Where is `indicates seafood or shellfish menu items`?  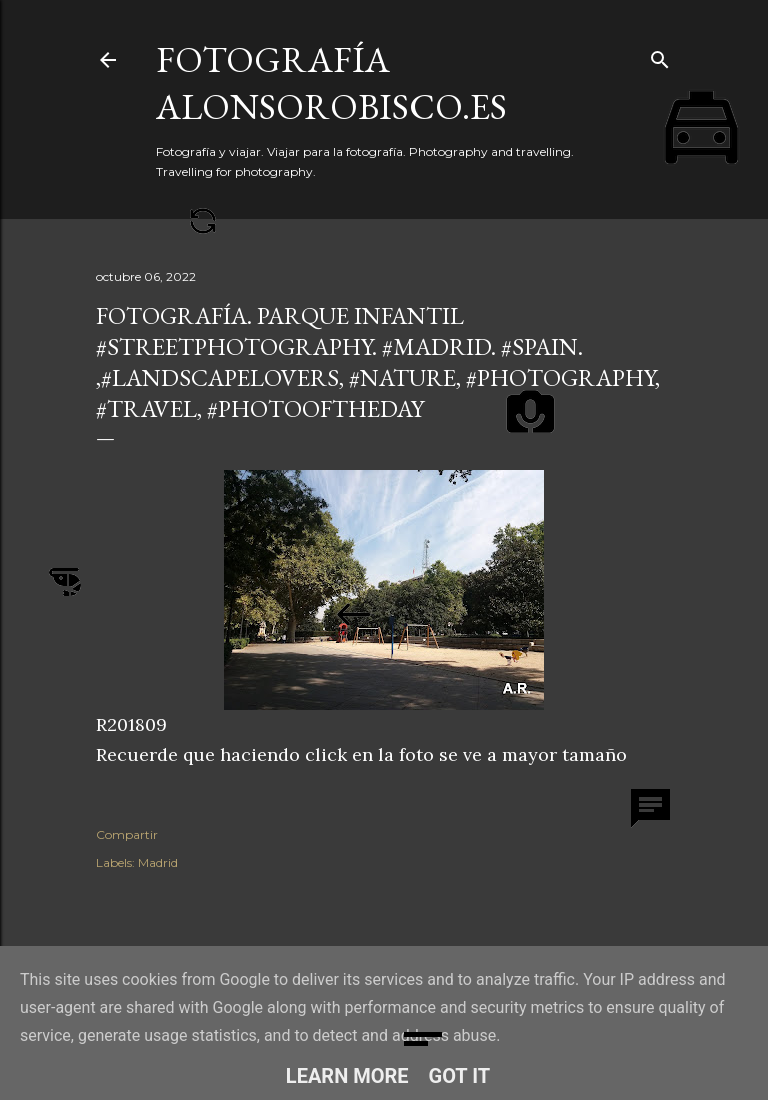 indicates seafood or shellfish menu items is located at coordinates (65, 582).